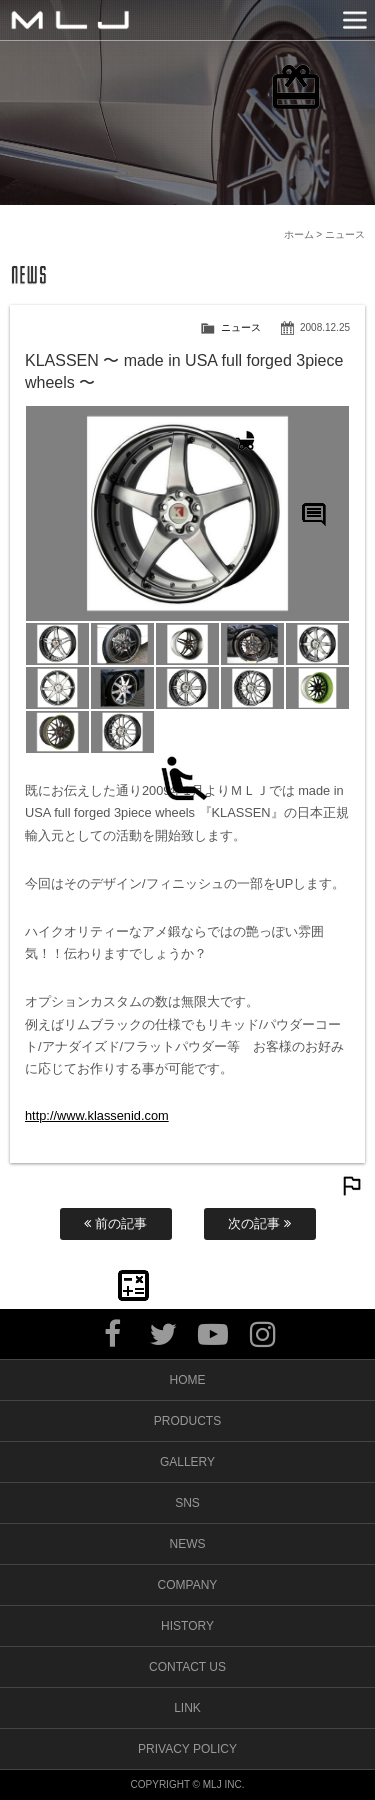  Describe the element at coordinates (314, 515) in the screenshot. I see `leave a comment` at that location.